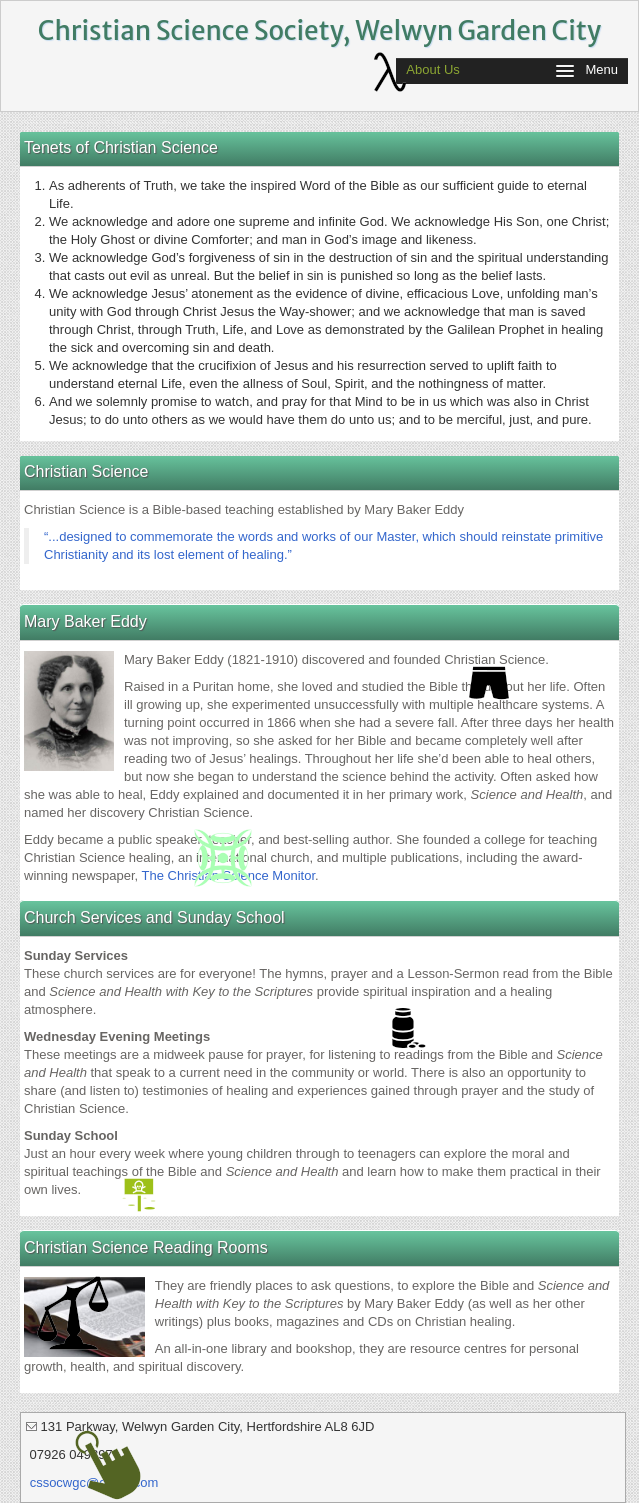 The image size is (639, 1503). What do you see at coordinates (73, 1313) in the screenshot?
I see `indicates unfair or biased judgment` at bounding box center [73, 1313].